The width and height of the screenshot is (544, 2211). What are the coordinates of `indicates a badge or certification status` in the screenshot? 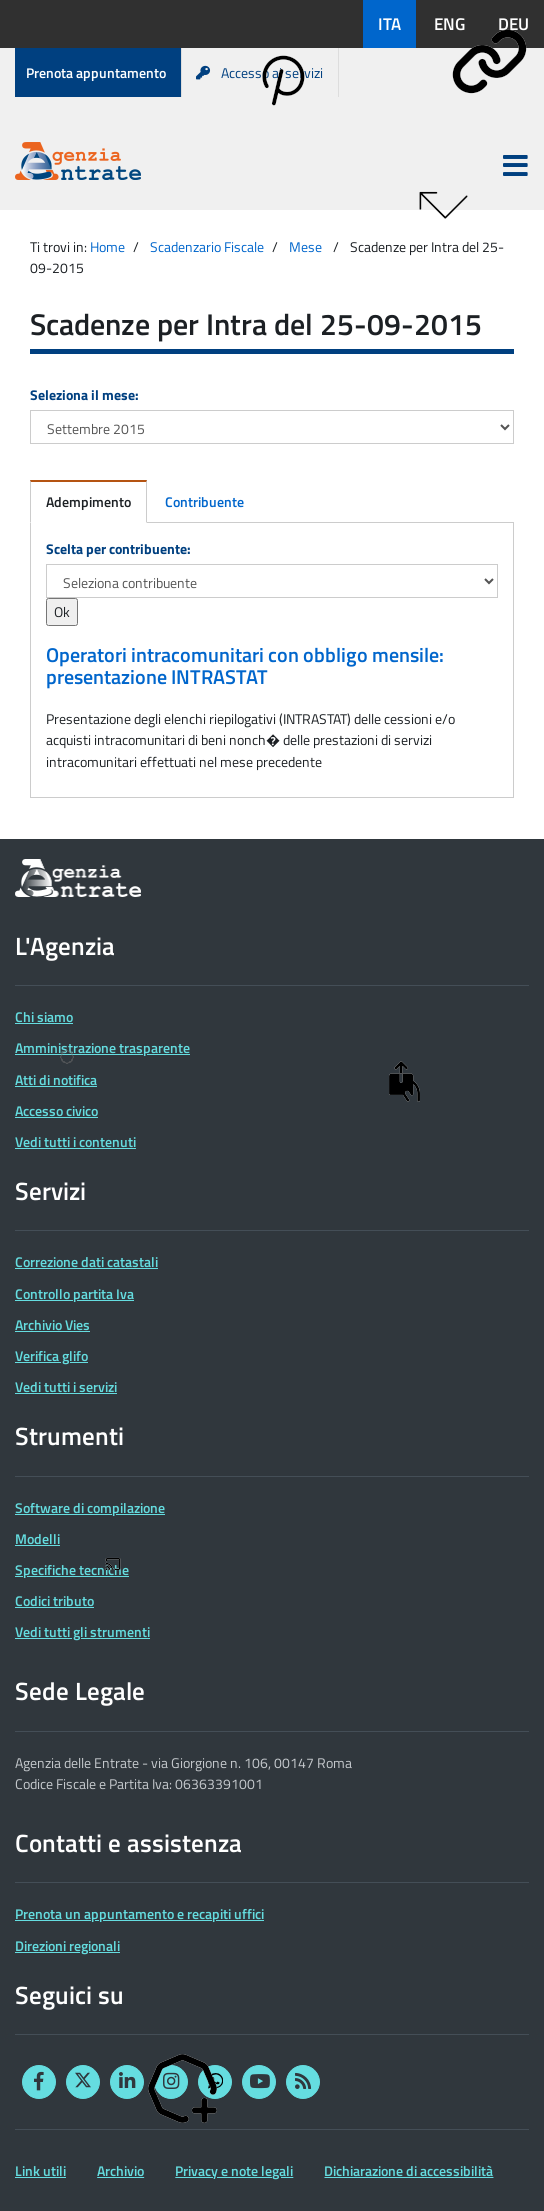 It's located at (67, 1057).